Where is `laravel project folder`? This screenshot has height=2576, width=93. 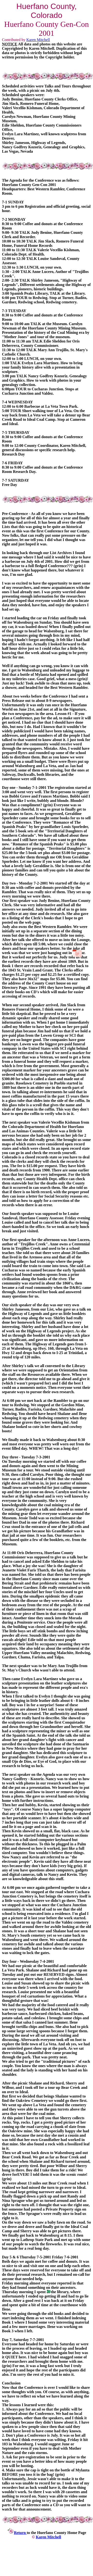 laravel project folder is located at coordinates (77, 953).